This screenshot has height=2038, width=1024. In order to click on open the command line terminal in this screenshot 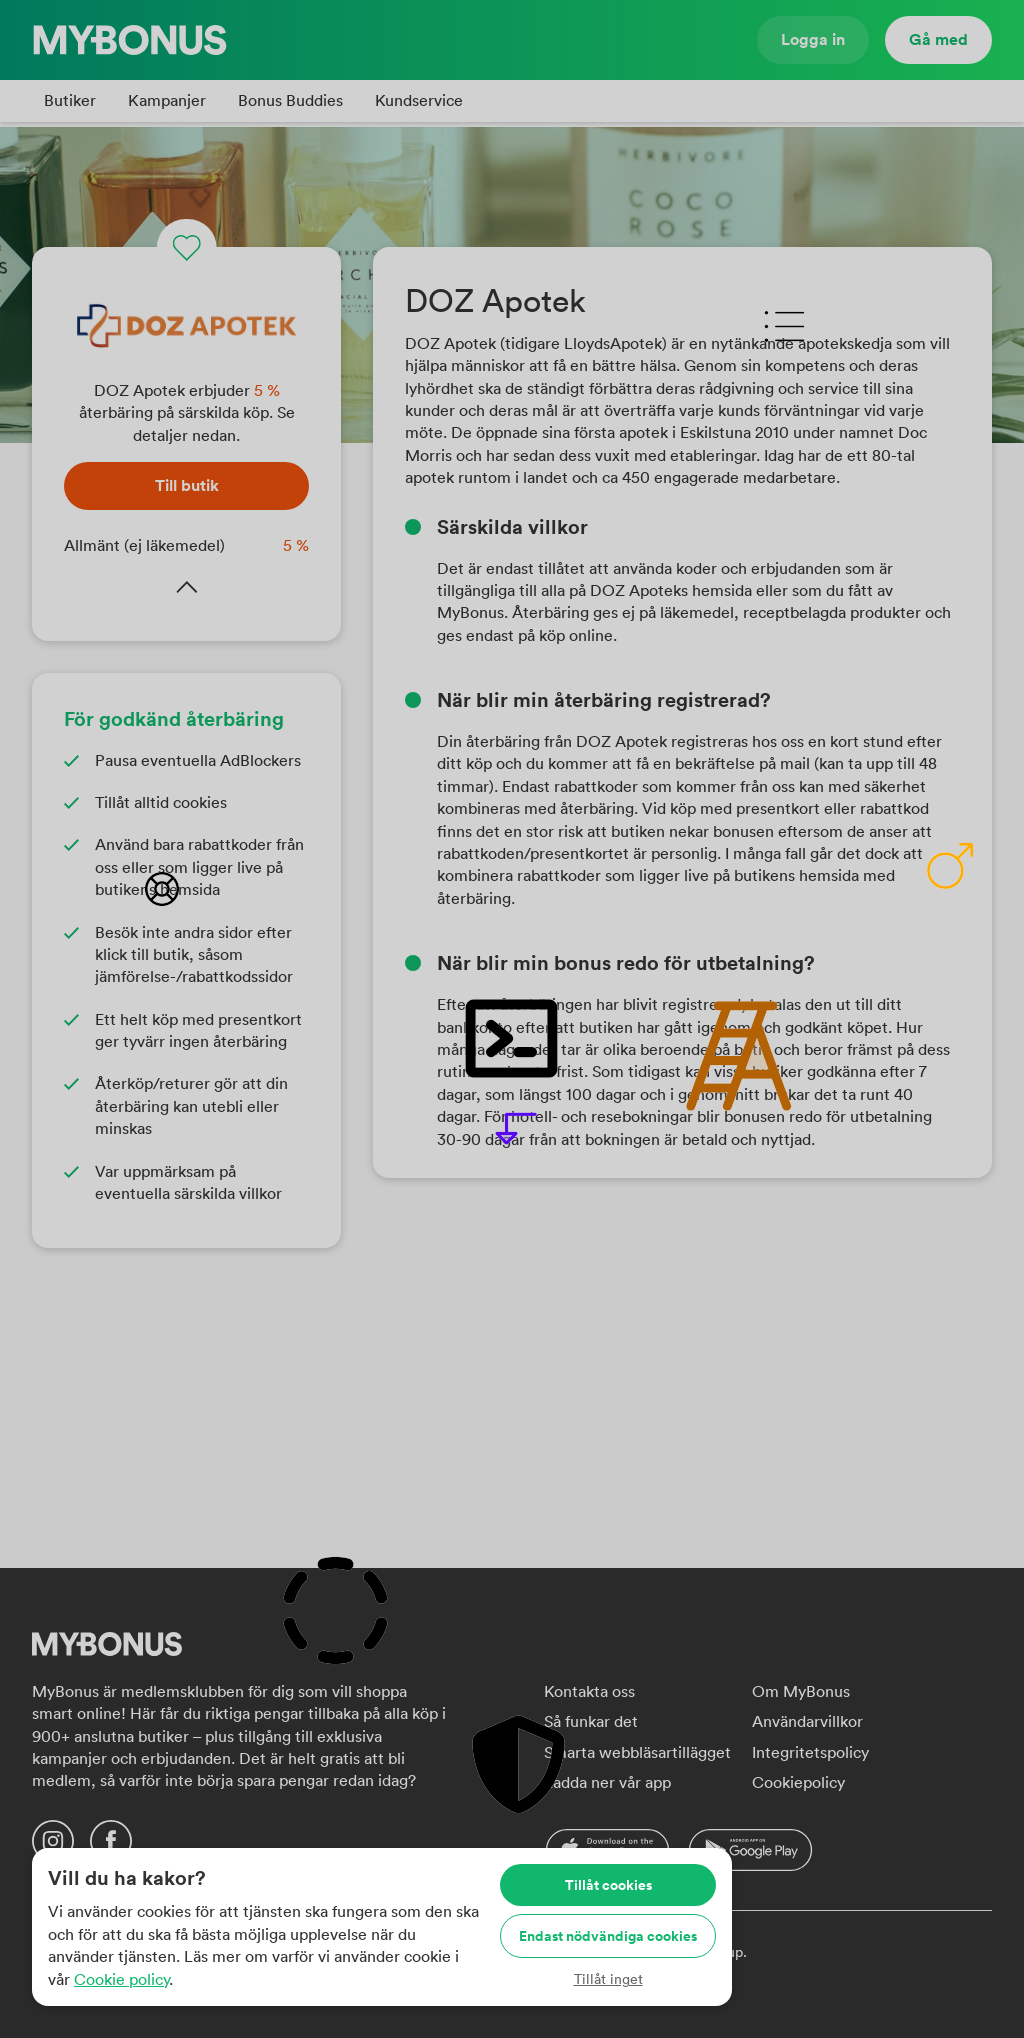, I will do `click(511, 1038)`.